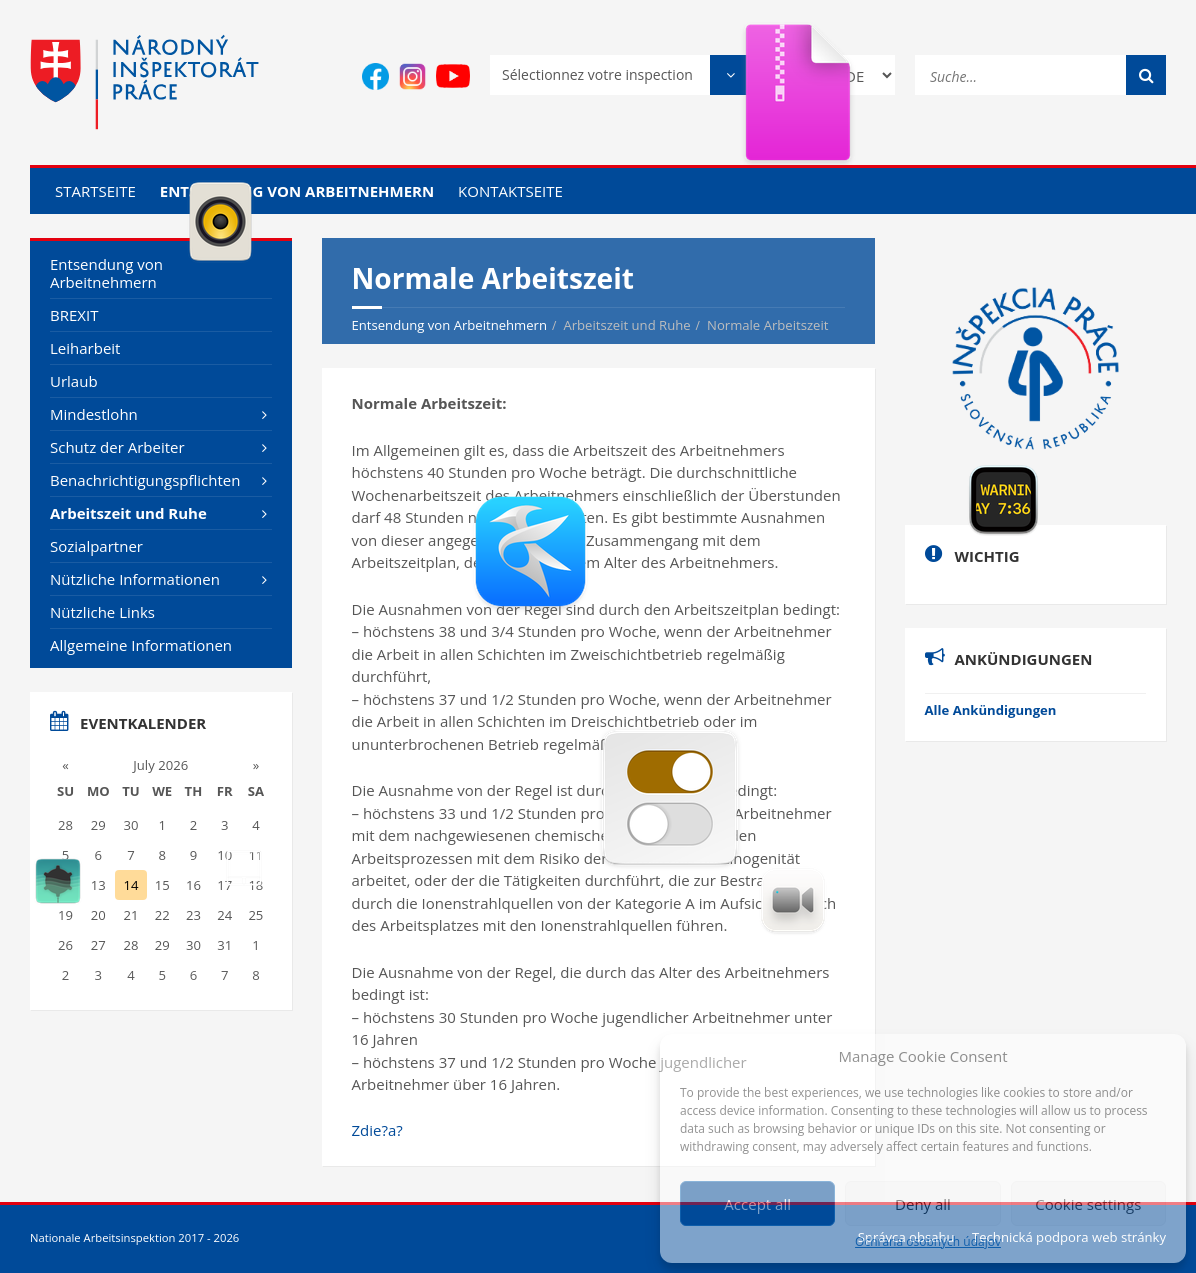 The width and height of the screenshot is (1196, 1273). I want to click on touchpad is currently enabled, so click(244, 868).